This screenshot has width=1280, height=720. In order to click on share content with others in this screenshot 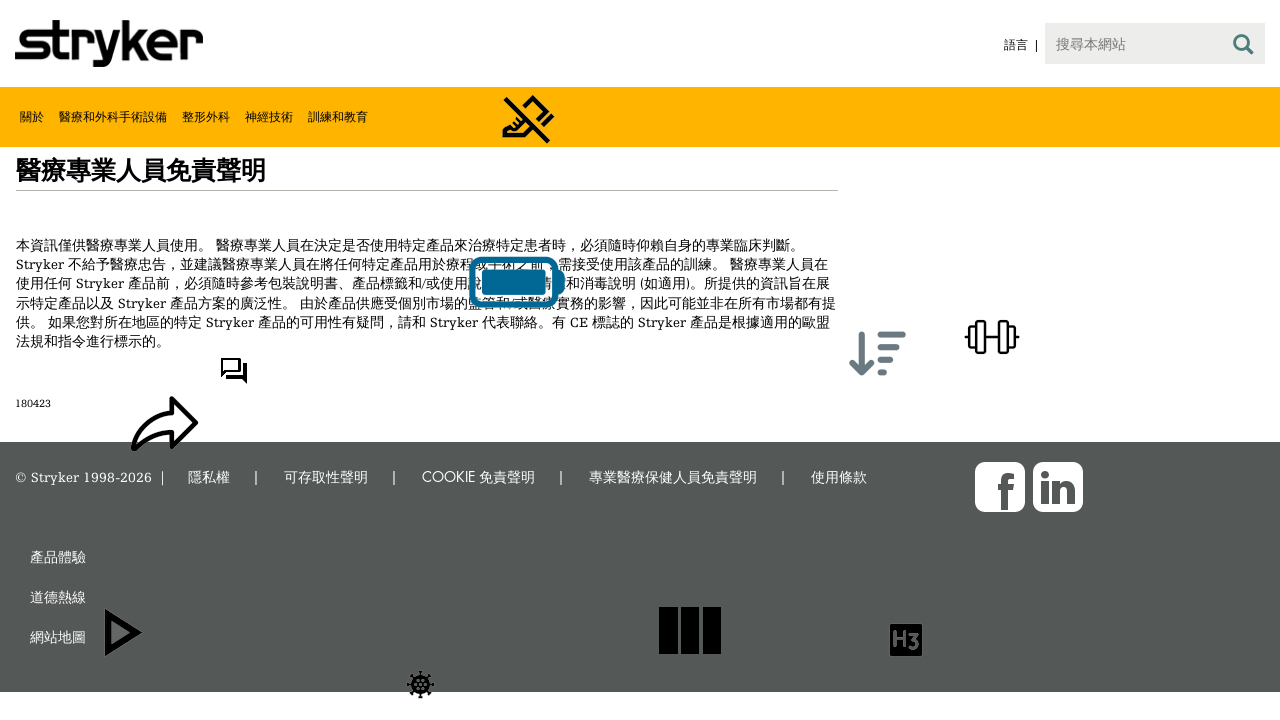, I will do `click(164, 427)`.